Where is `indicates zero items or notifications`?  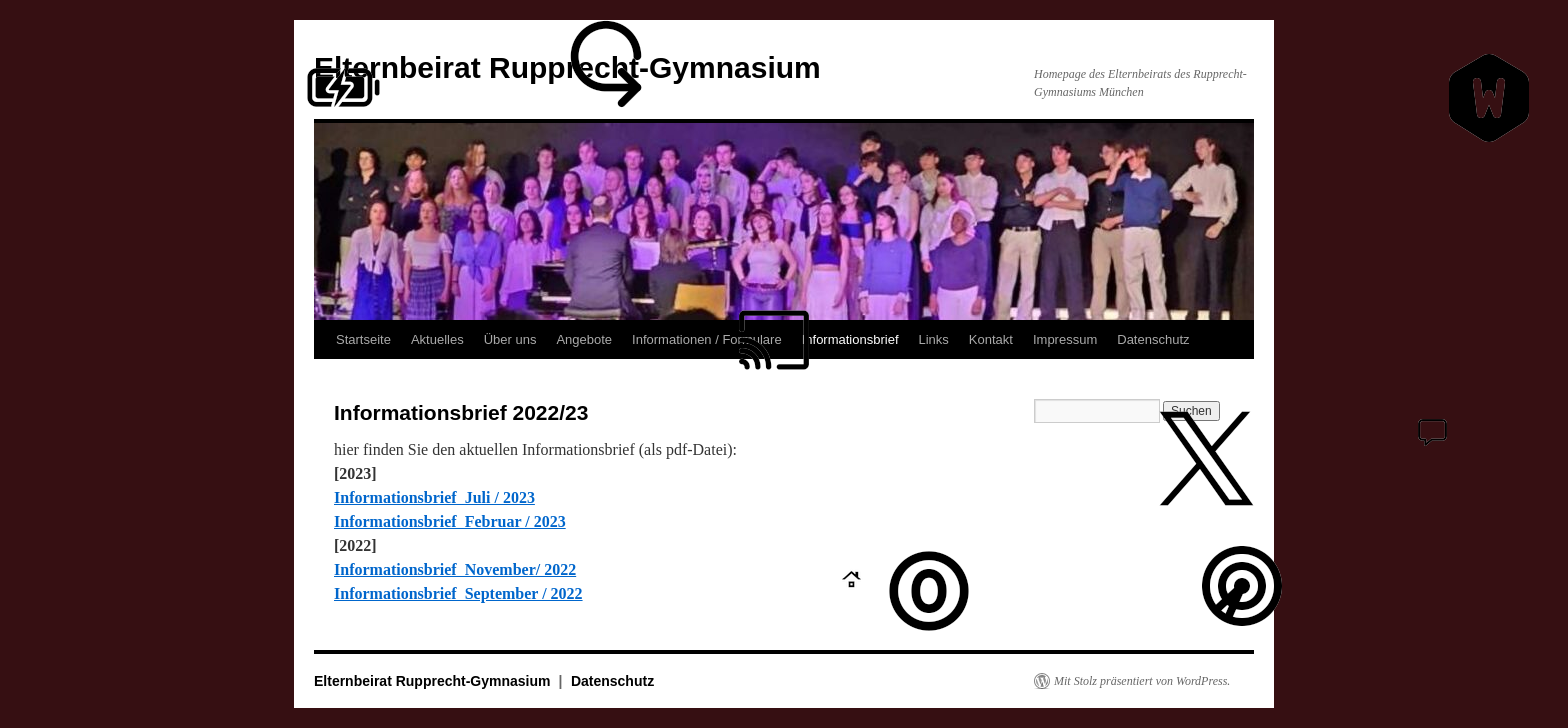
indicates zero items or notifications is located at coordinates (929, 591).